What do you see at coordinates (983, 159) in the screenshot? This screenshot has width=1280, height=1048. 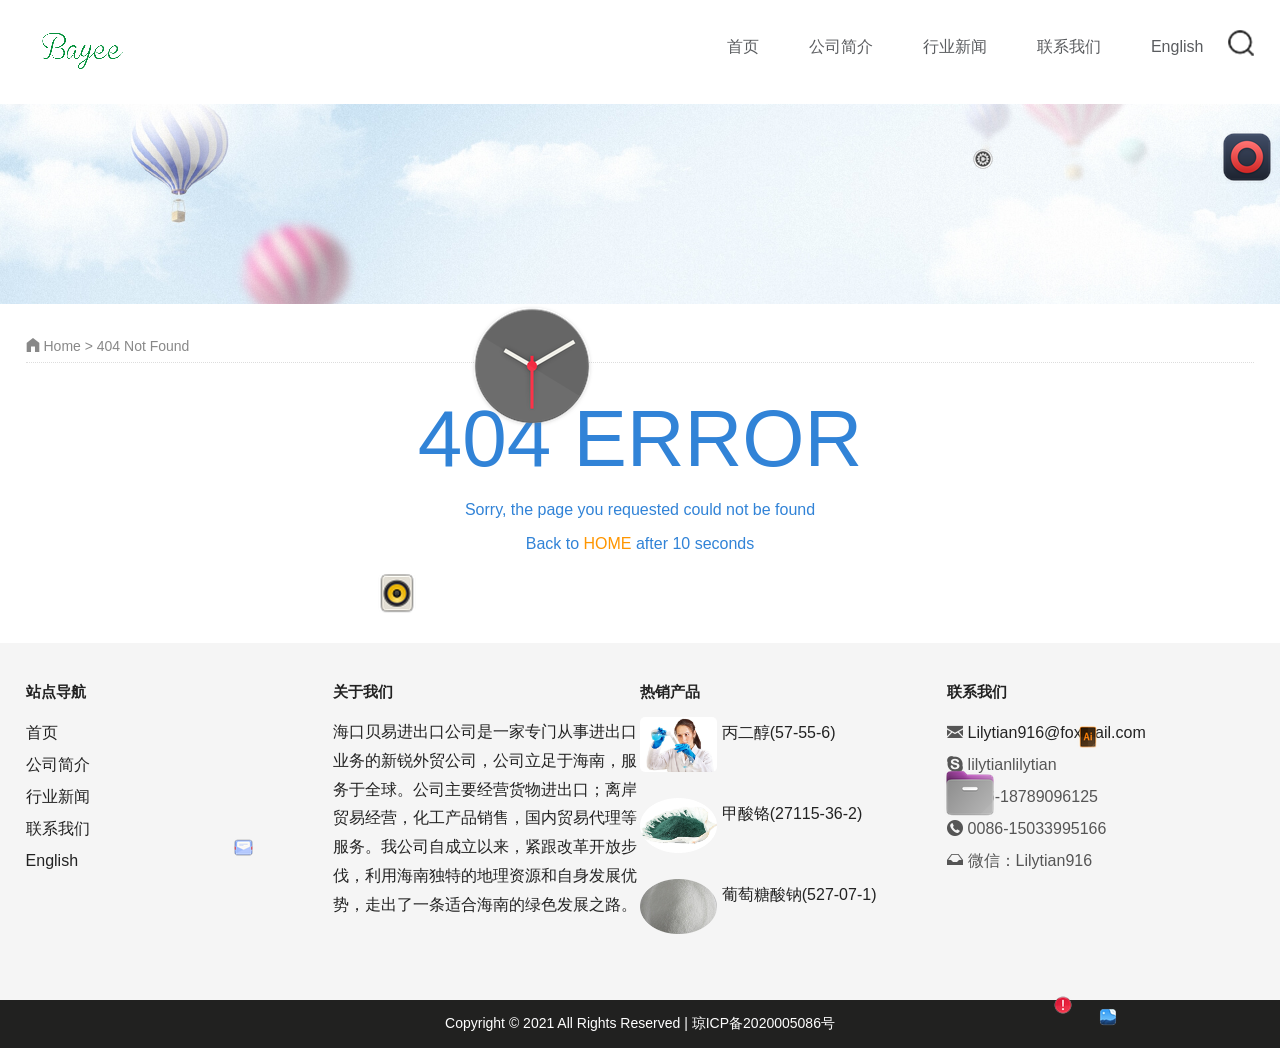 I see `access system or application settings` at bounding box center [983, 159].